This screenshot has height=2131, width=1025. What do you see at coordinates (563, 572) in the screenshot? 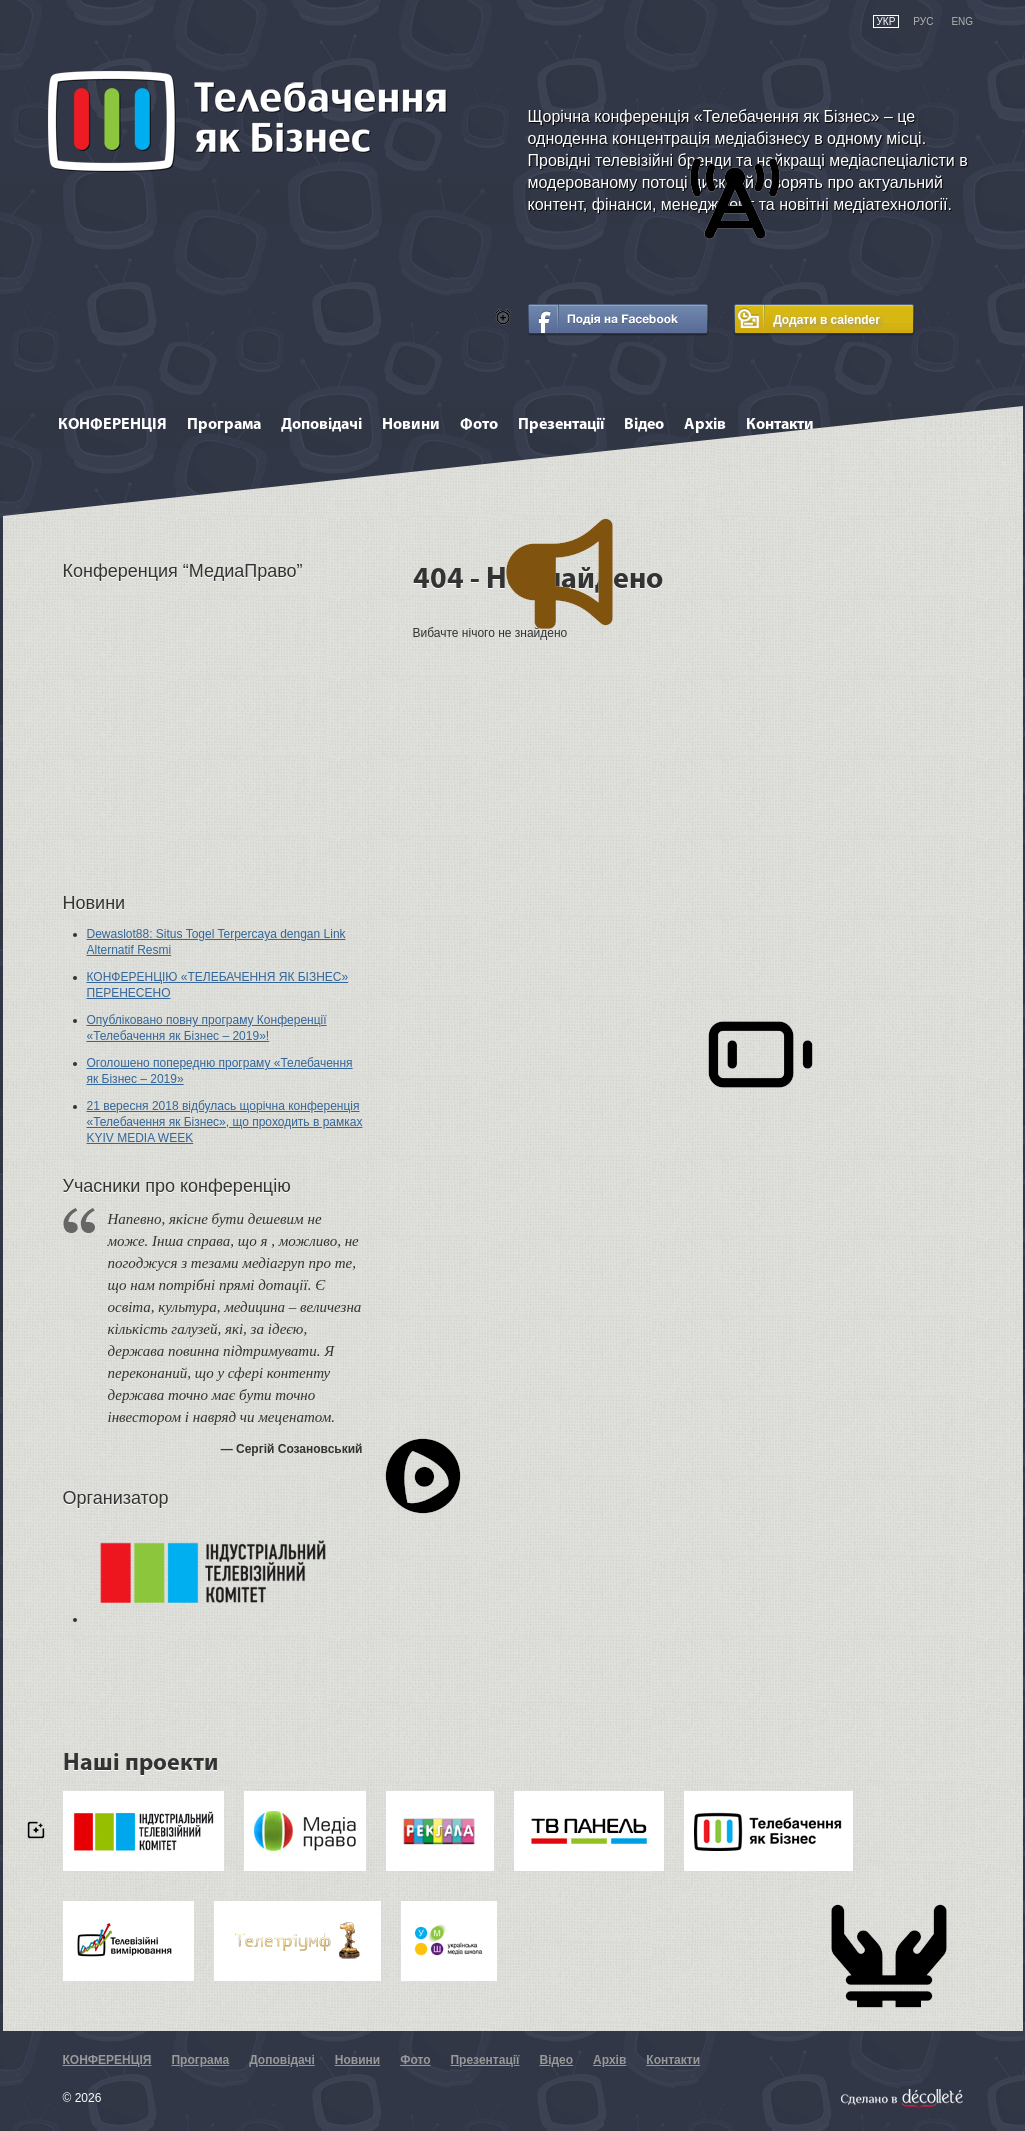
I see `make an announcement` at bounding box center [563, 572].